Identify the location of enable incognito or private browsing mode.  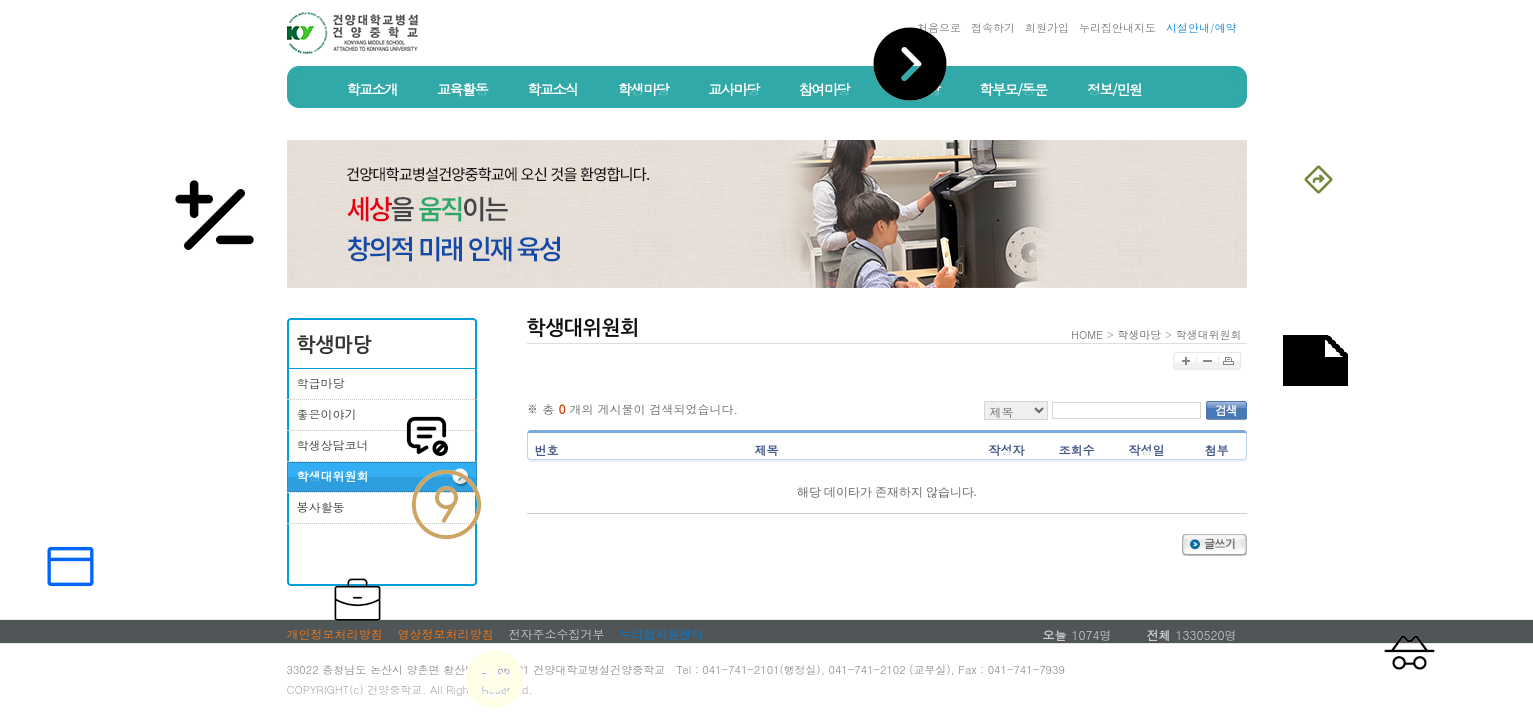
(1409, 652).